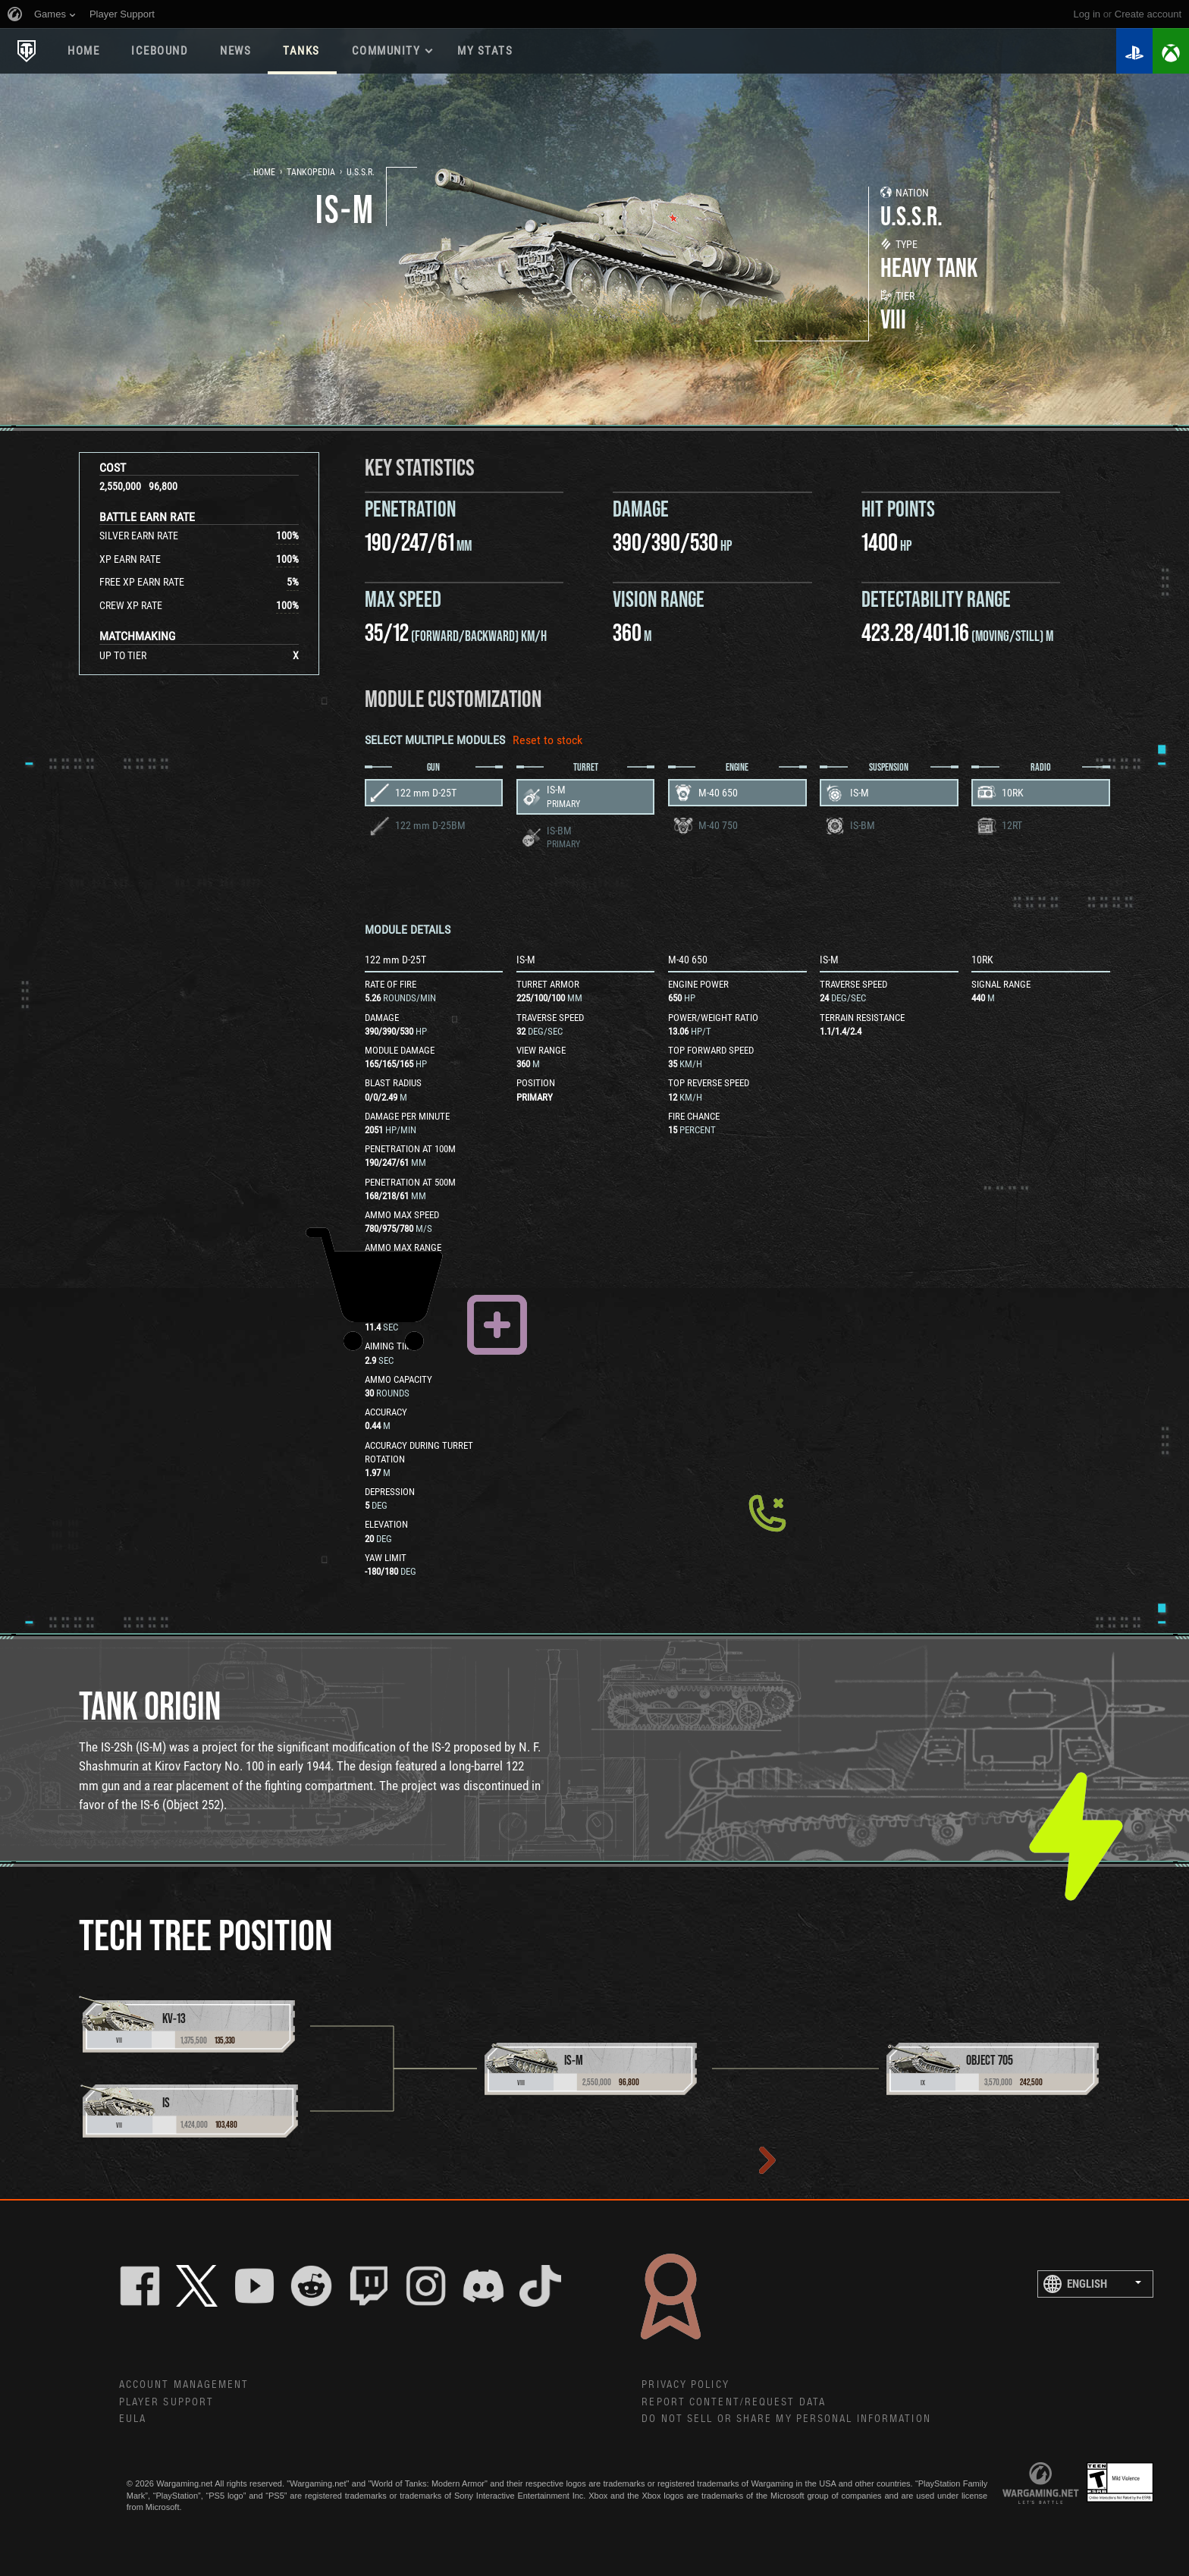 The image size is (1189, 2576). I want to click on view achievements or awards, so click(670, 2296).